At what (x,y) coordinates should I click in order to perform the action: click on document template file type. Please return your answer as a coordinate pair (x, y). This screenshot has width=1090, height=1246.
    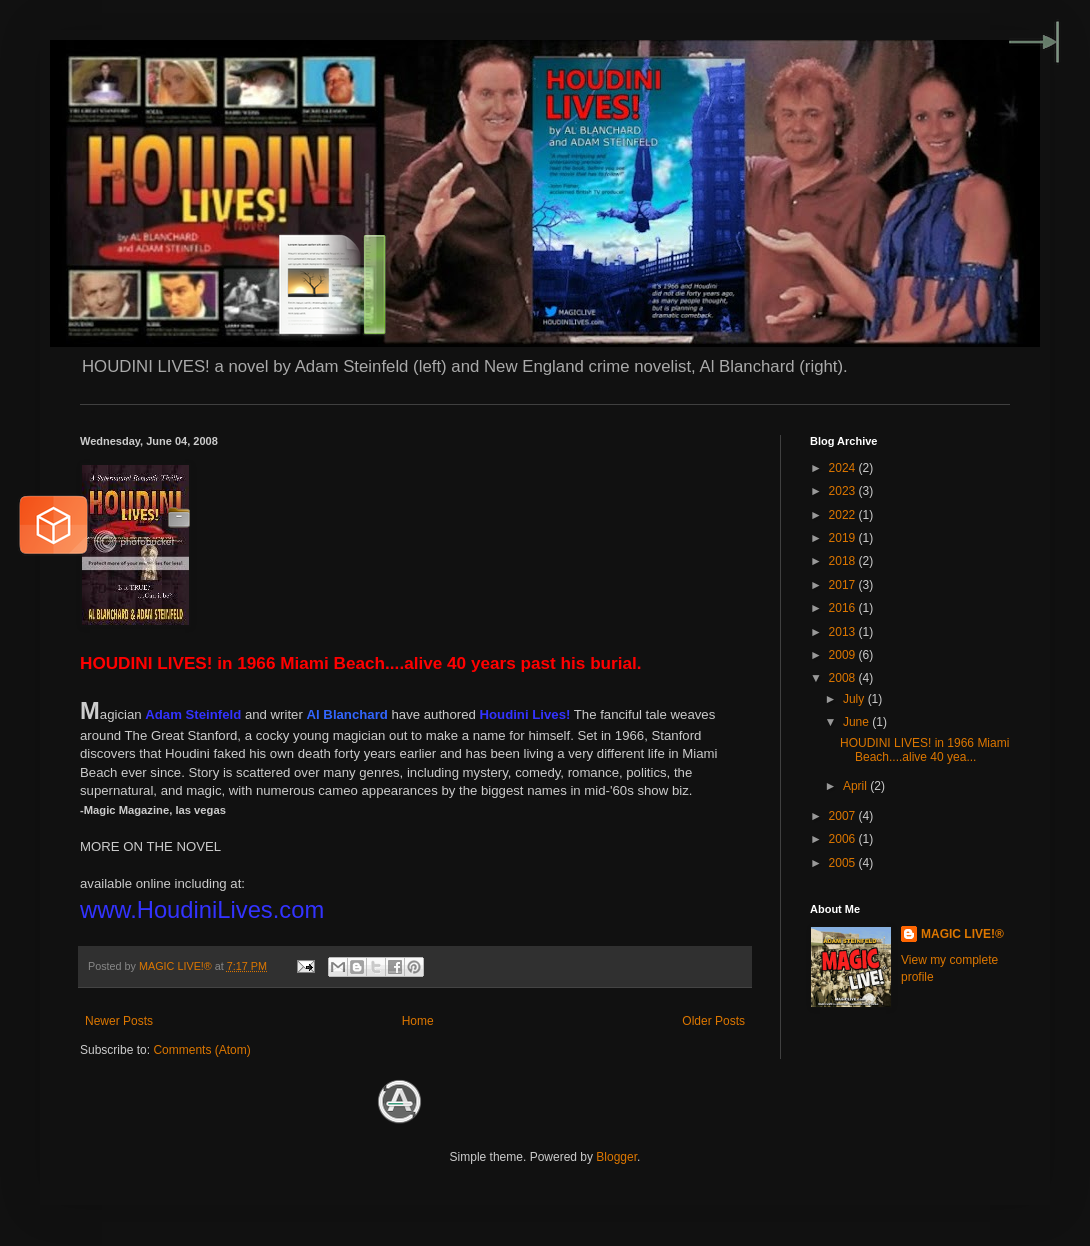
    Looking at the image, I should click on (330, 284).